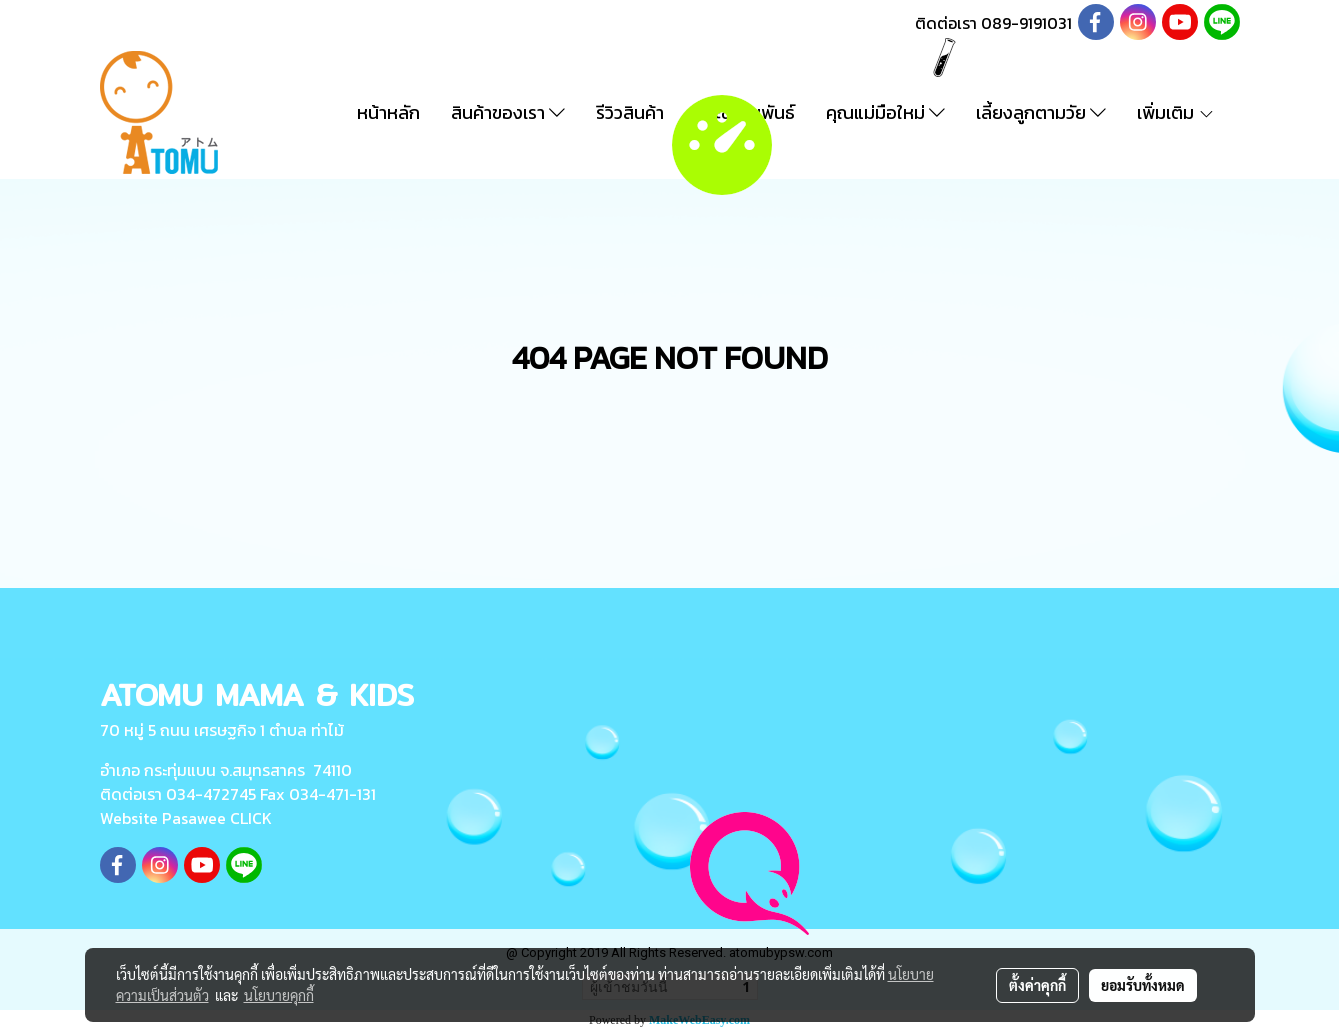 The image size is (1339, 1030). What do you see at coordinates (722, 145) in the screenshot?
I see `open dashboard or control panel` at bounding box center [722, 145].